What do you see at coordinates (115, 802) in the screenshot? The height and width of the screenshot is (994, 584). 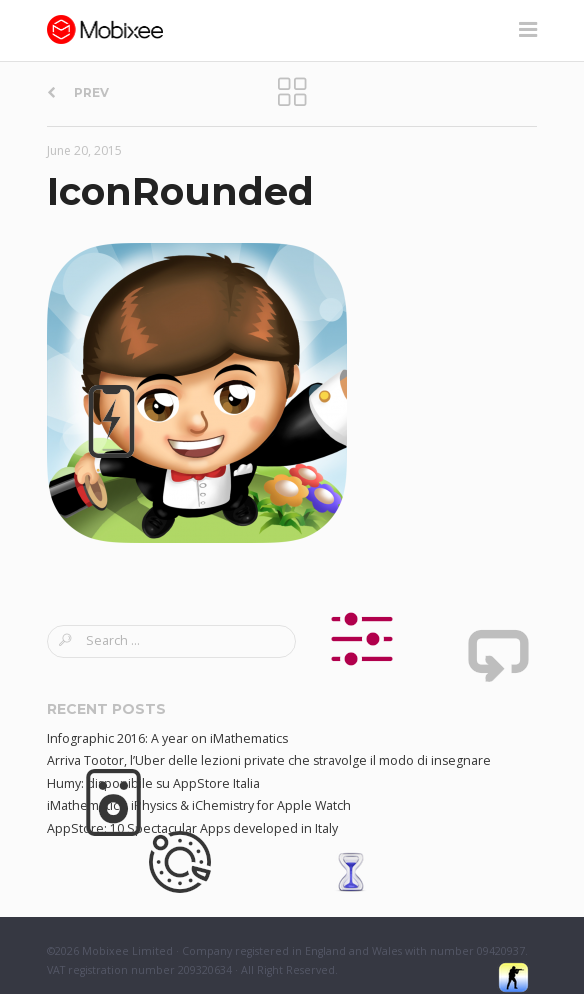 I see `open rhythmbox music player` at bounding box center [115, 802].